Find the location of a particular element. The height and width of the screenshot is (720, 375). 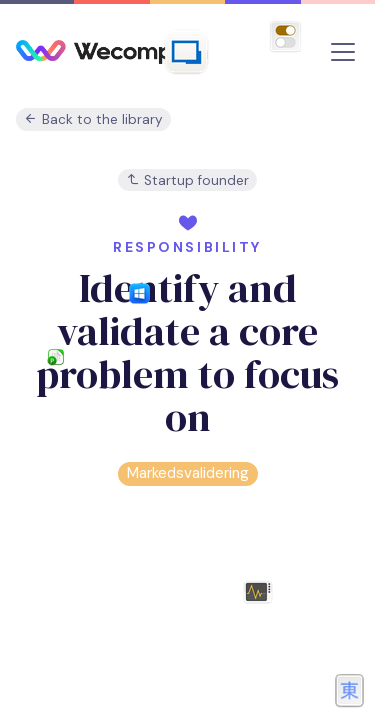

launch wine windows compatibility layer is located at coordinates (139, 293).